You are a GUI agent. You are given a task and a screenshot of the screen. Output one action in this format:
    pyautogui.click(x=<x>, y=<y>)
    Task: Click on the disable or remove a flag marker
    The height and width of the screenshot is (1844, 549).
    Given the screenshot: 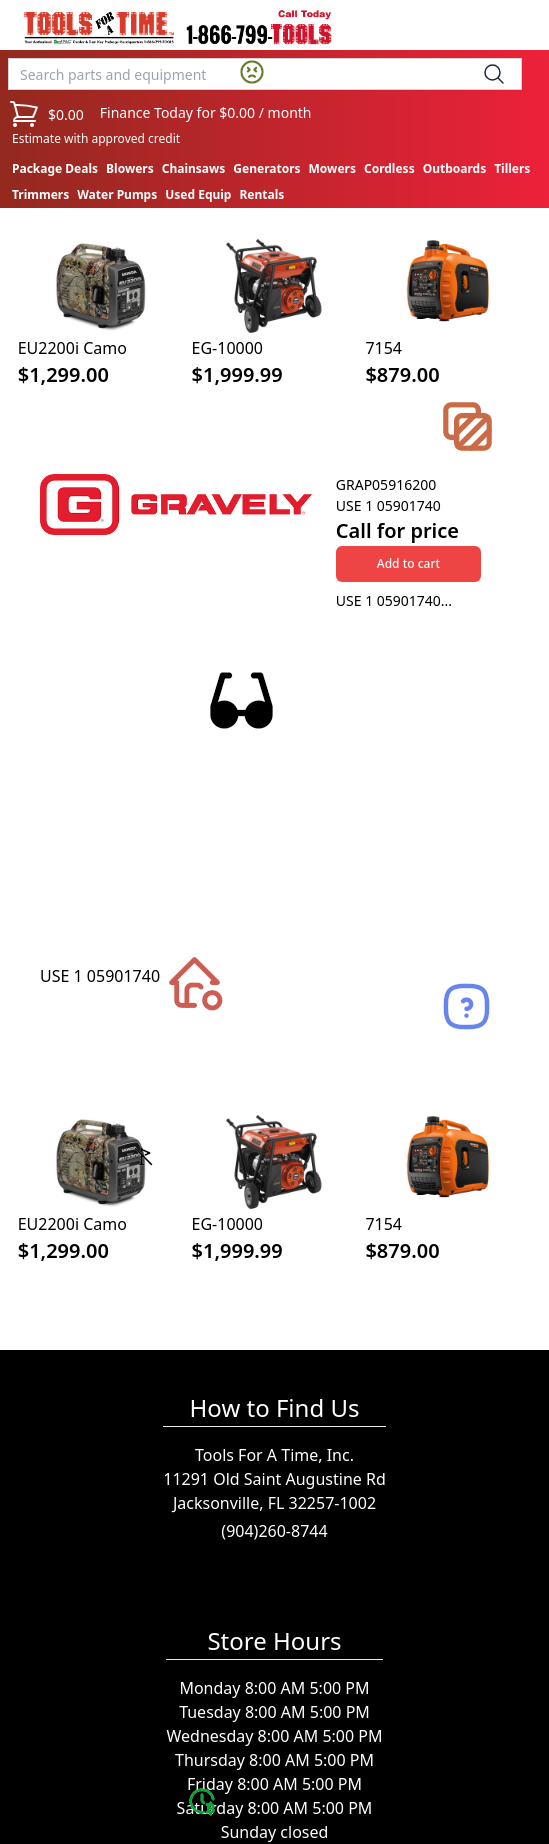 What is the action you would take?
    pyautogui.click(x=143, y=1156)
    